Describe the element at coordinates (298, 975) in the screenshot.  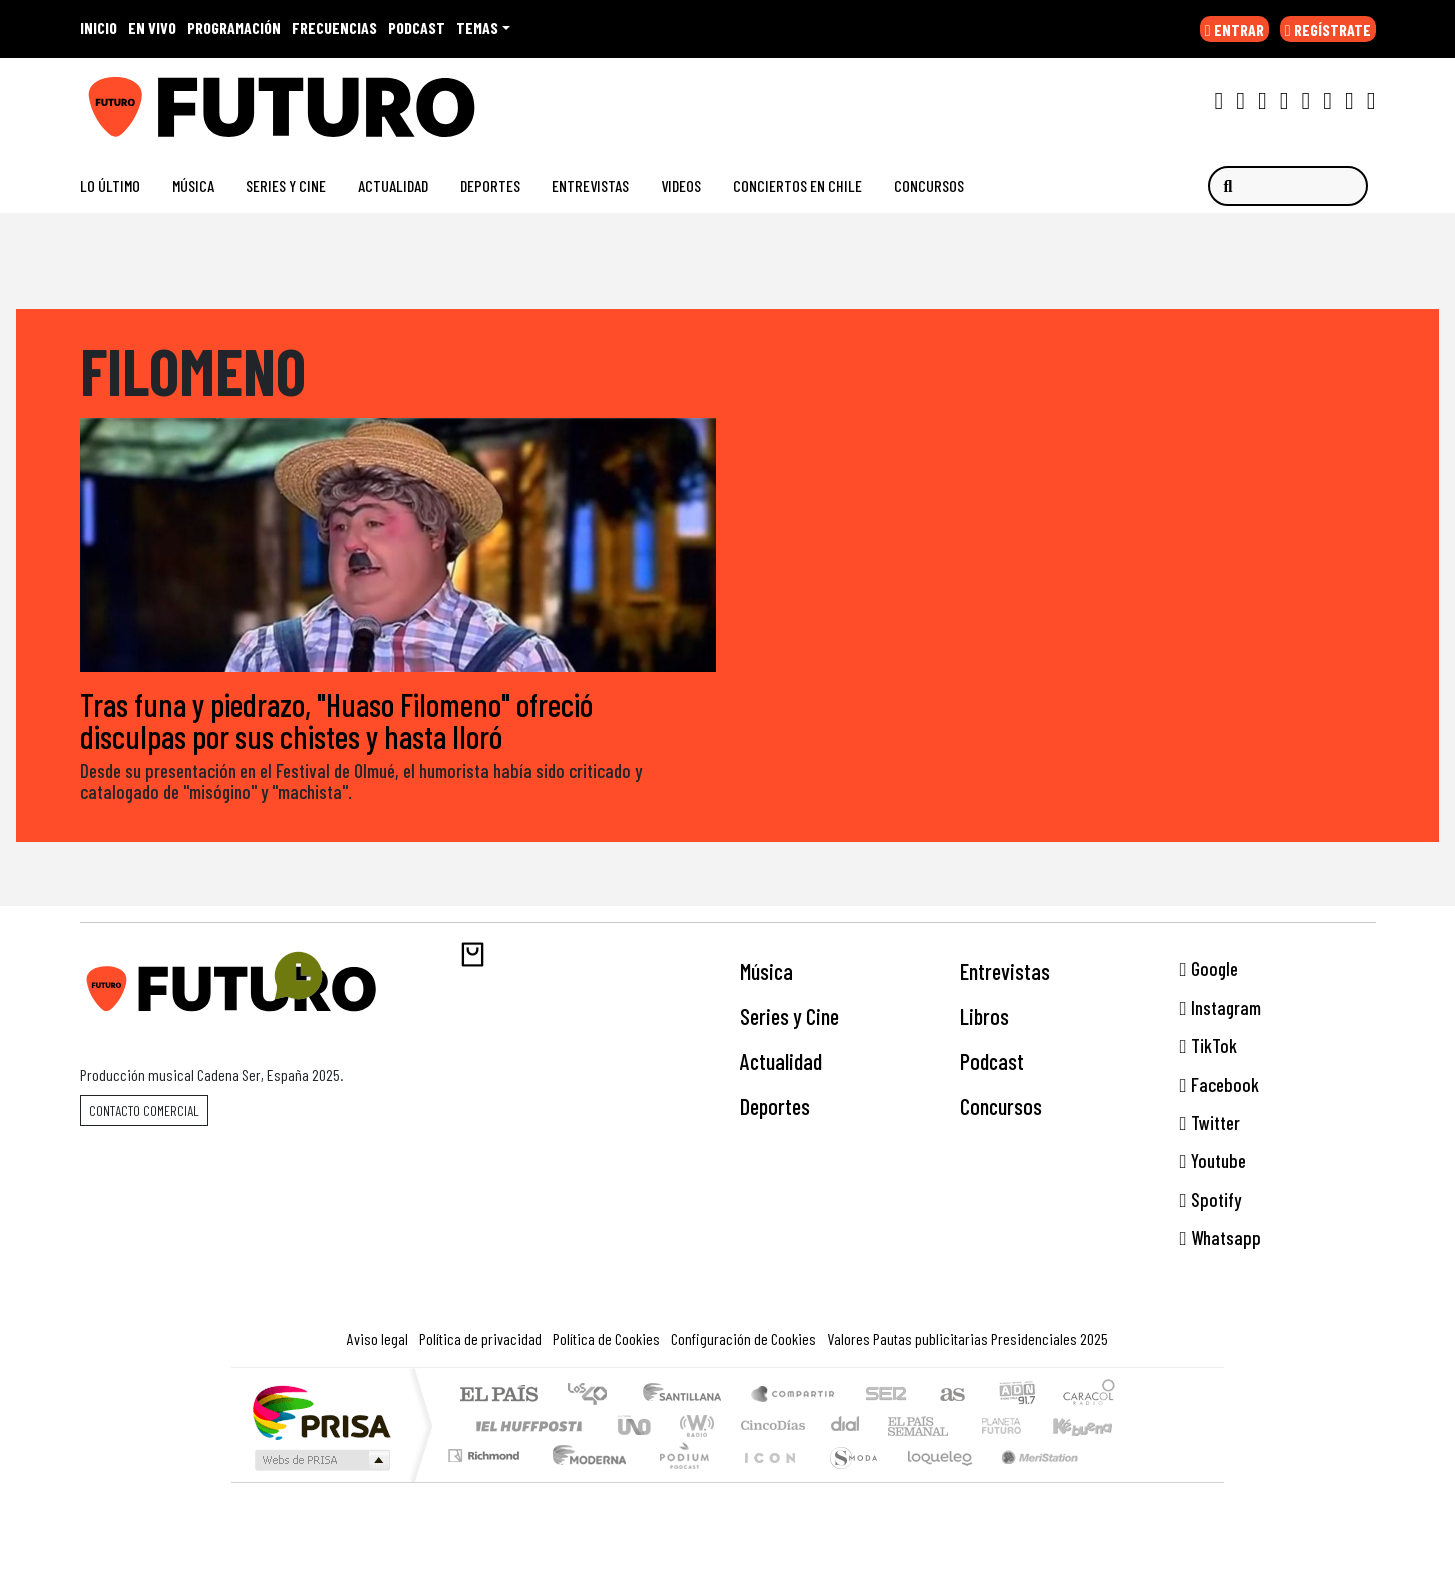
I see `view chat history` at that location.